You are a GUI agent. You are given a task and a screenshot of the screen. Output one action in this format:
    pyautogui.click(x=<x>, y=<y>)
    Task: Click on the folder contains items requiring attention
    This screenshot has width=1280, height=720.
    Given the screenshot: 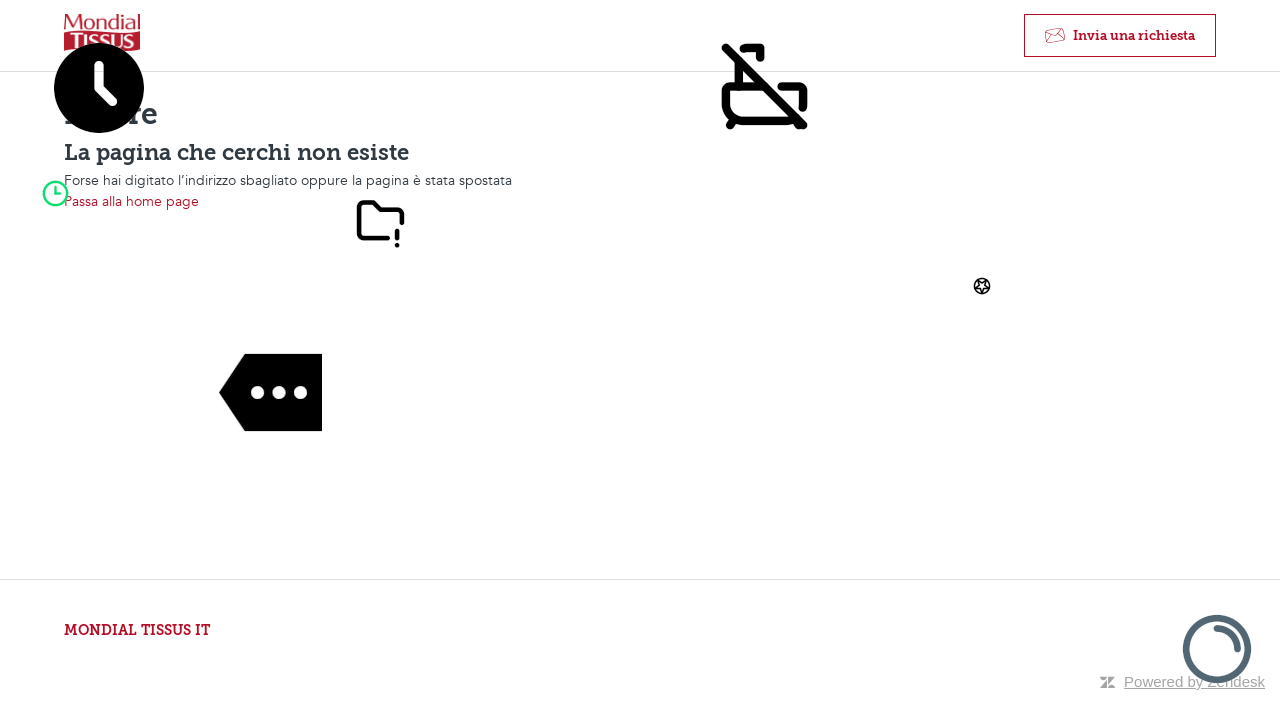 What is the action you would take?
    pyautogui.click(x=380, y=221)
    